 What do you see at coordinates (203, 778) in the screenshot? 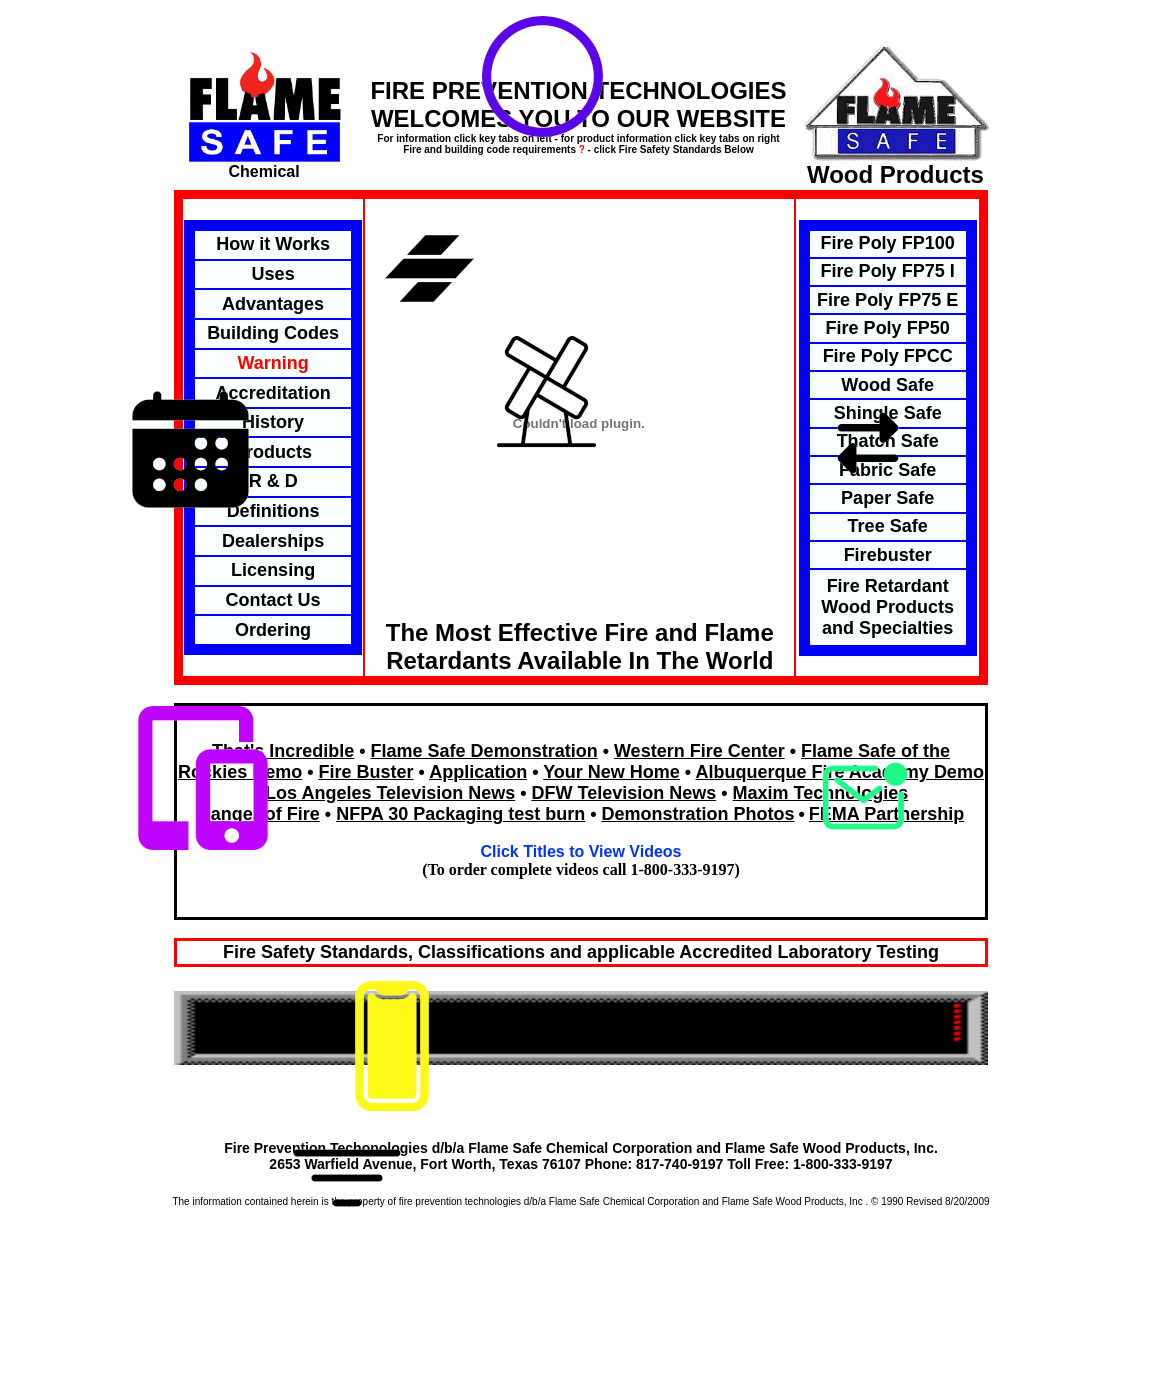
I see `manage connected mobile devices` at bounding box center [203, 778].